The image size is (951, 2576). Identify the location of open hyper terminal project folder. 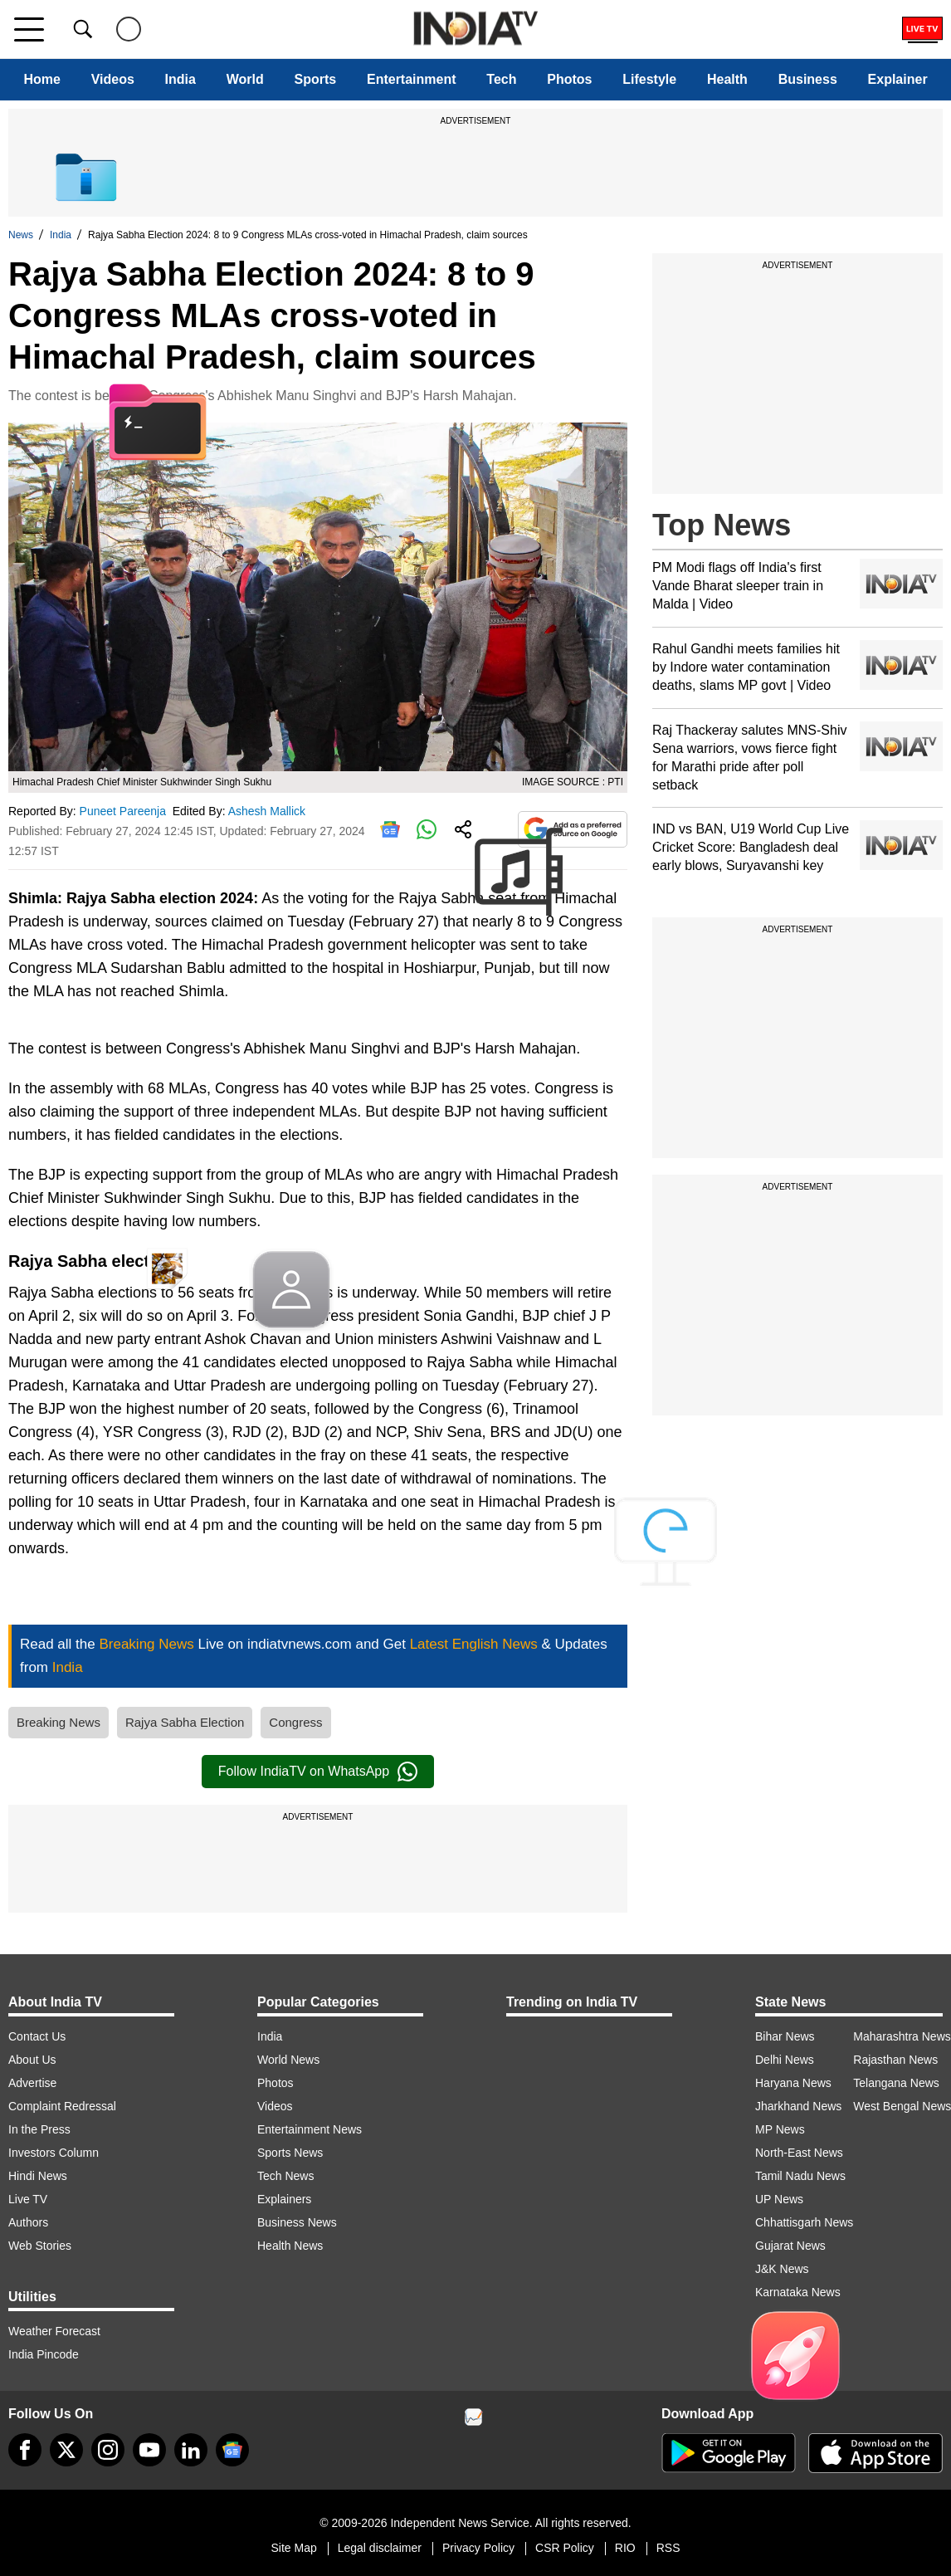
(157, 424).